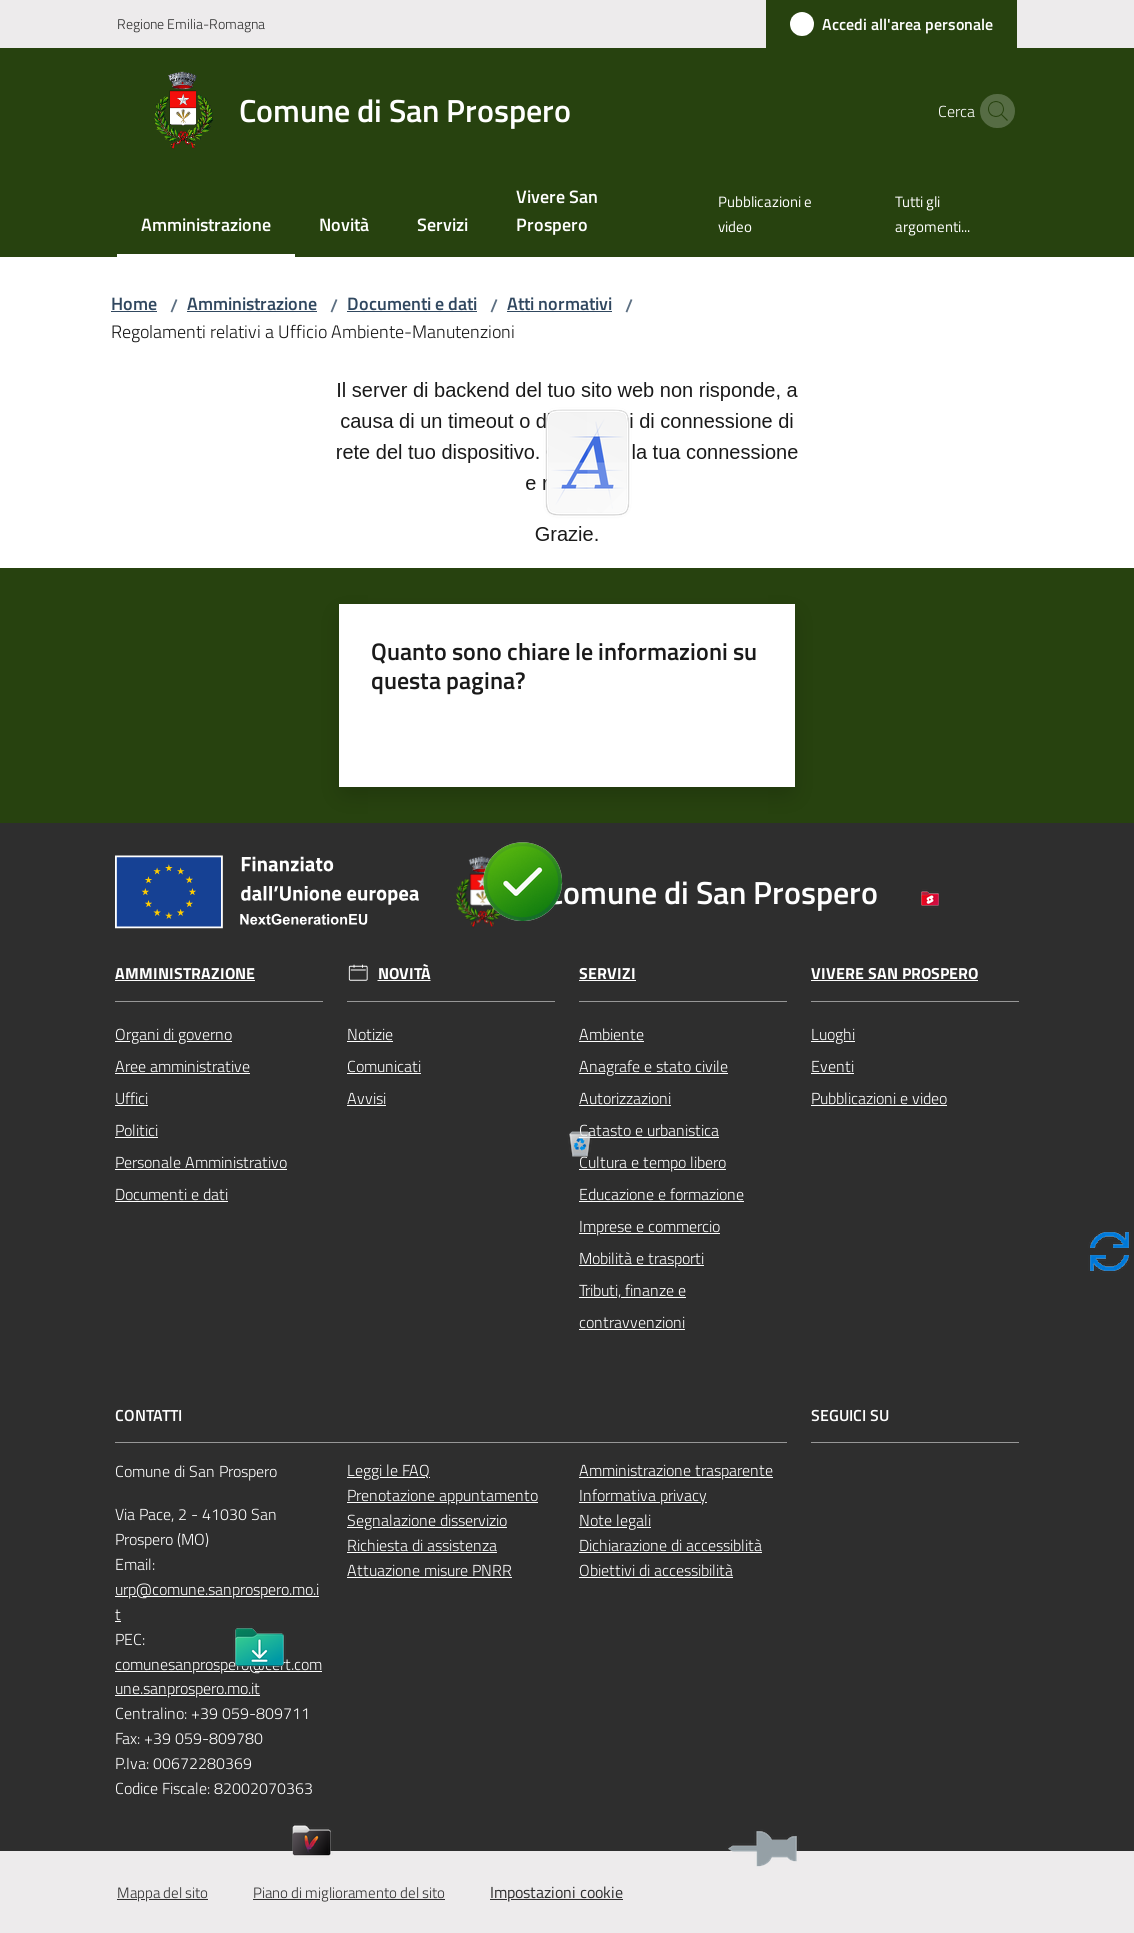 This screenshot has height=1933, width=1134. I want to click on open maven project folder, so click(311, 1841).